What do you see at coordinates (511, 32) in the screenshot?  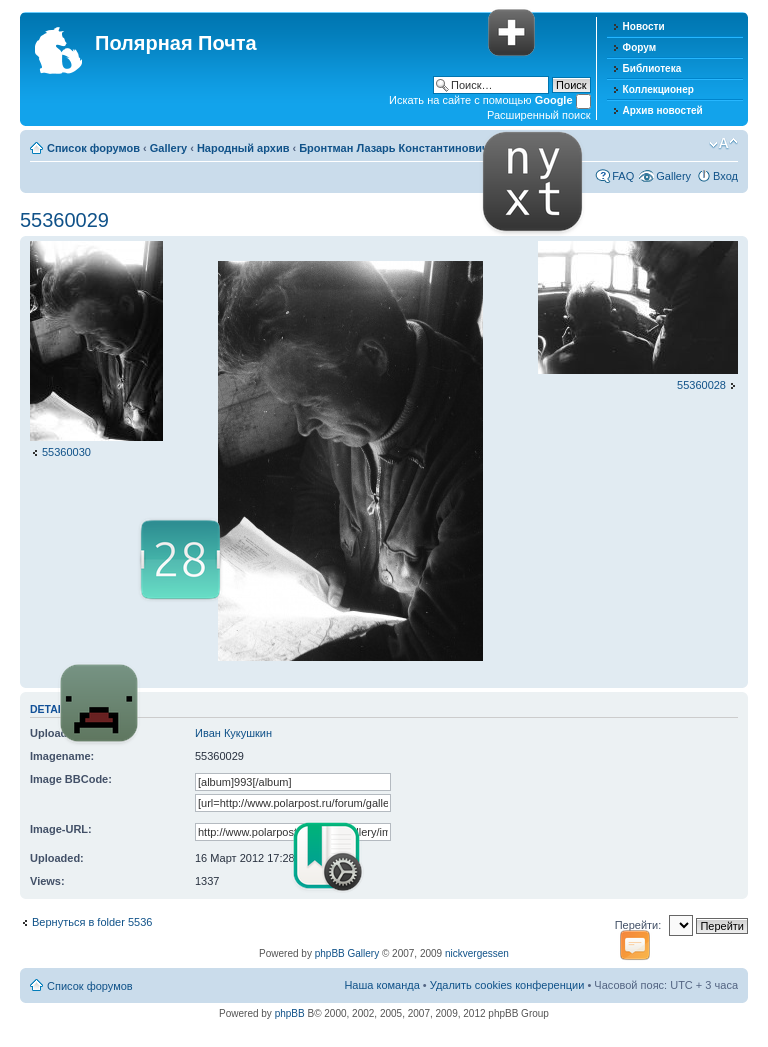 I see `open the mycanal streaming app` at bounding box center [511, 32].